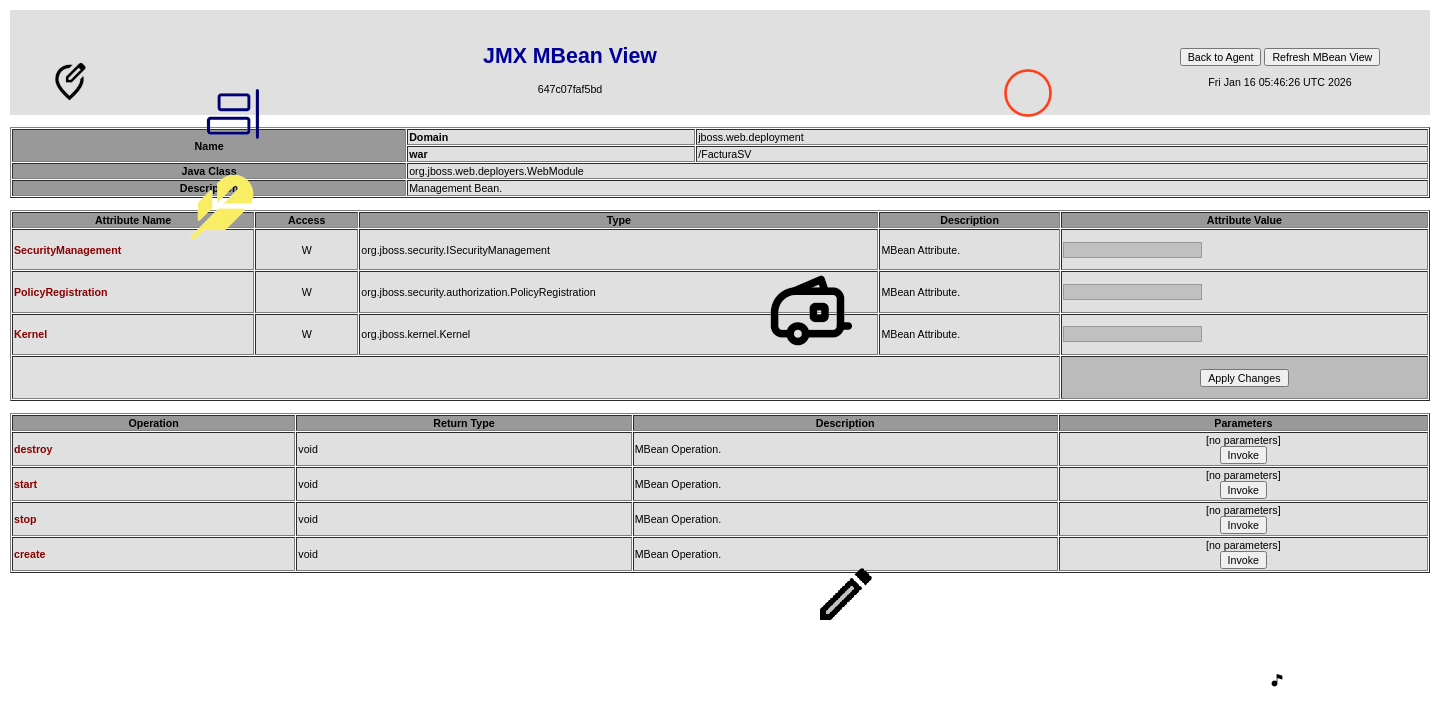 This screenshot has height=720, width=1440. I want to click on edit or modify content, so click(846, 594).